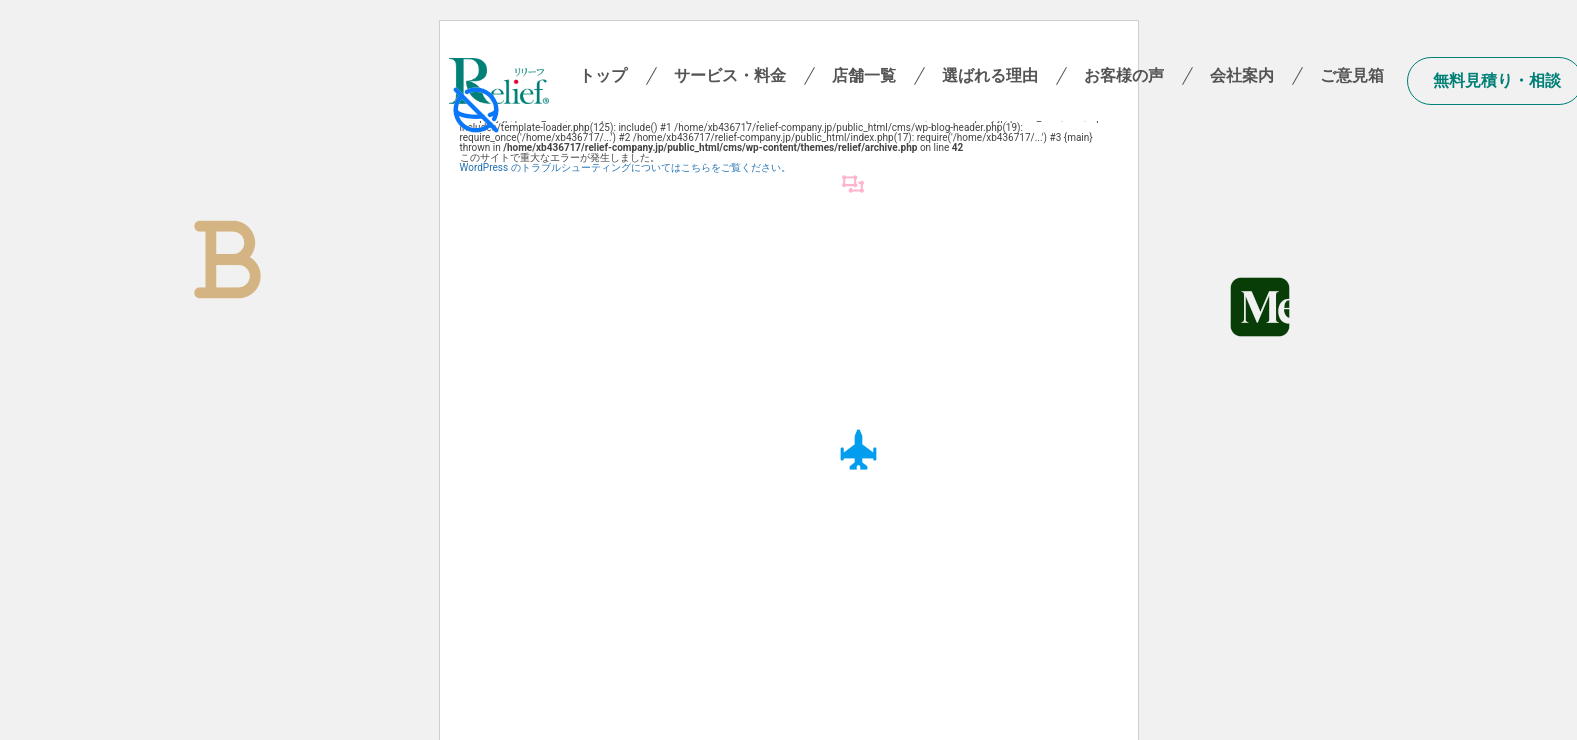 Image resolution: width=1577 pixels, height=740 pixels. What do you see at coordinates (476, 110) in the screenshot?
I see `disable 3D or spherical view mode` at bounding box center [476, 110].